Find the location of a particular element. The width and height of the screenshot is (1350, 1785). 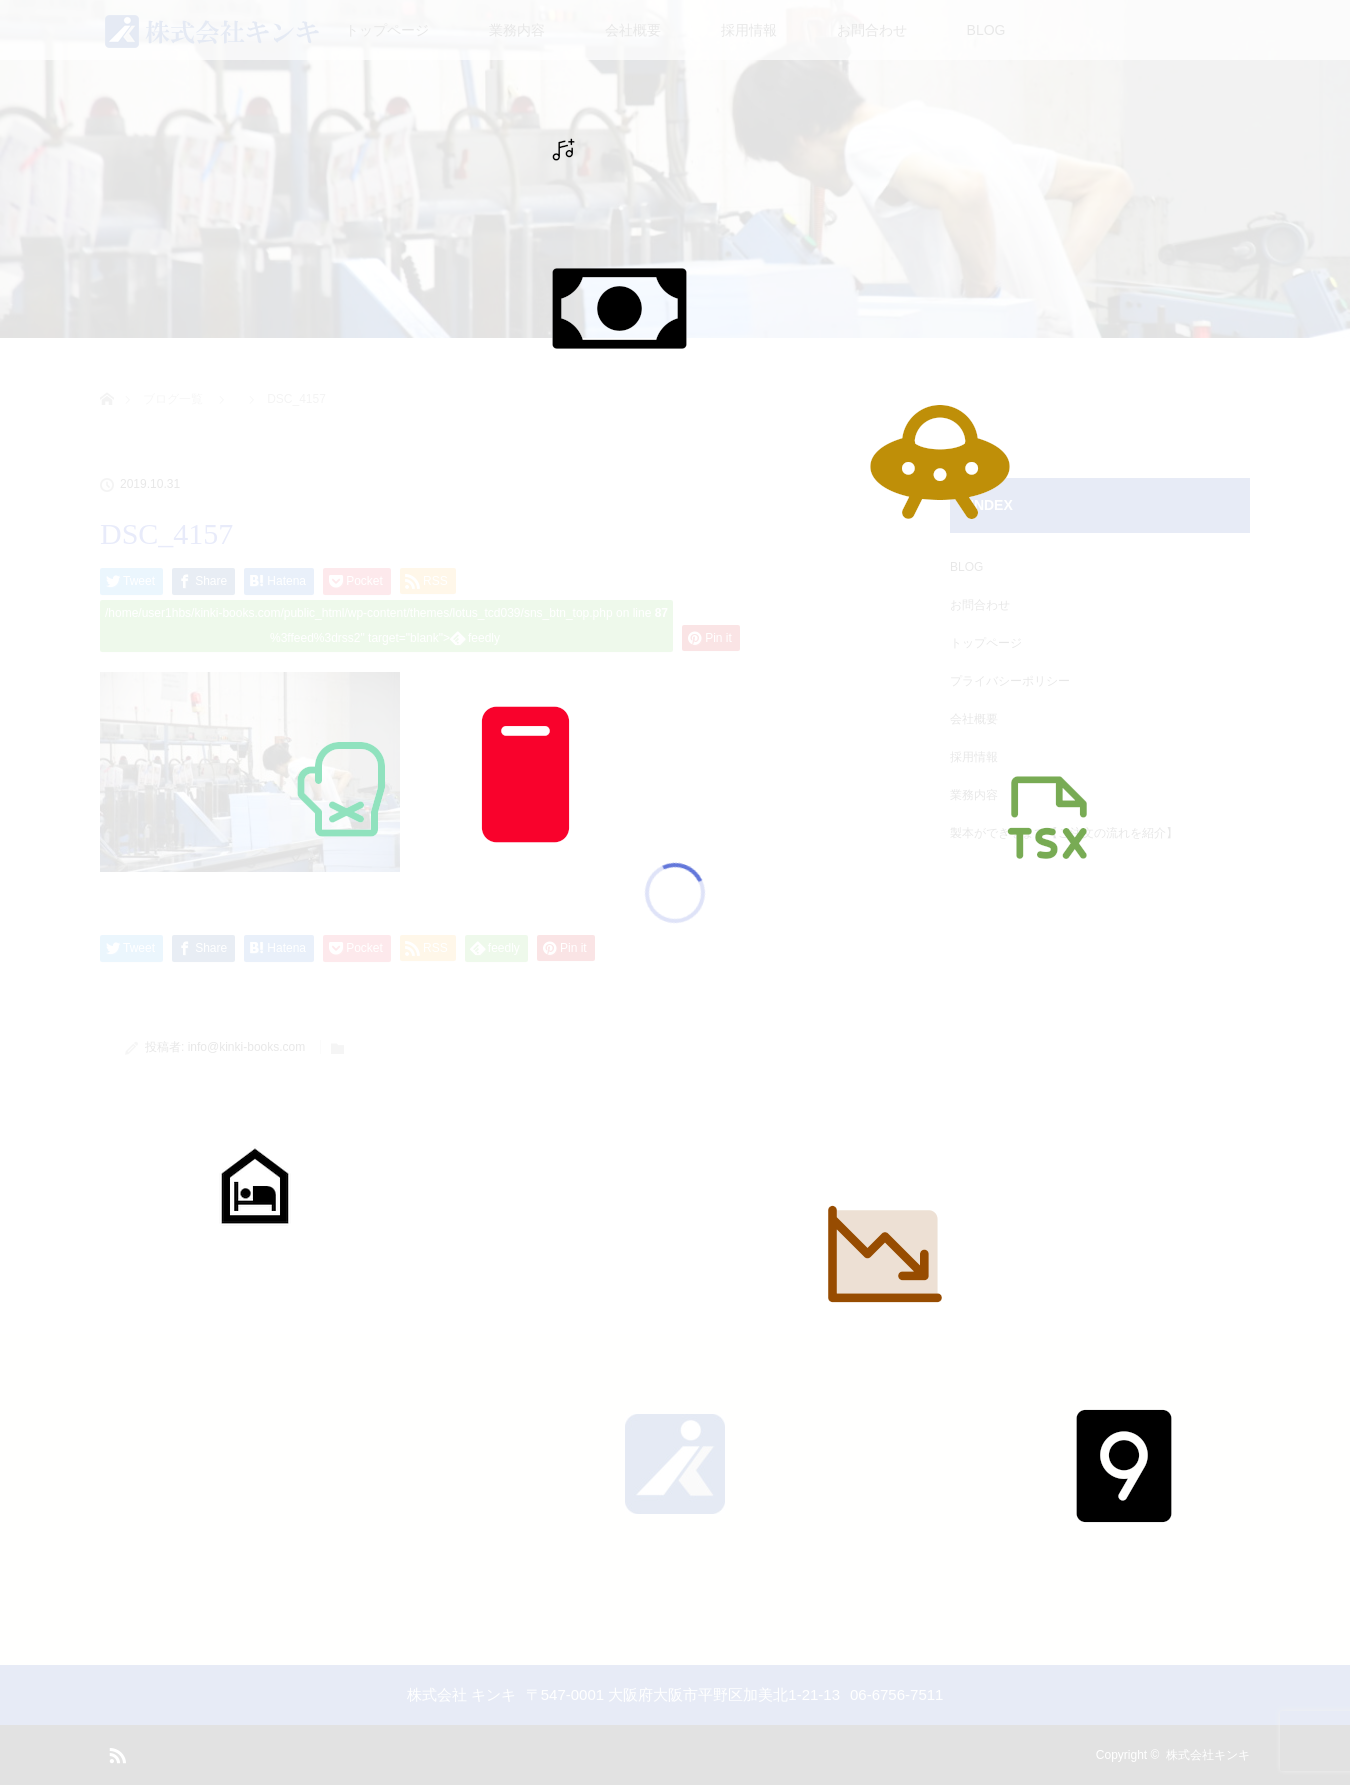

mobile device with speaker enabled is located at coordinates (525, 774).